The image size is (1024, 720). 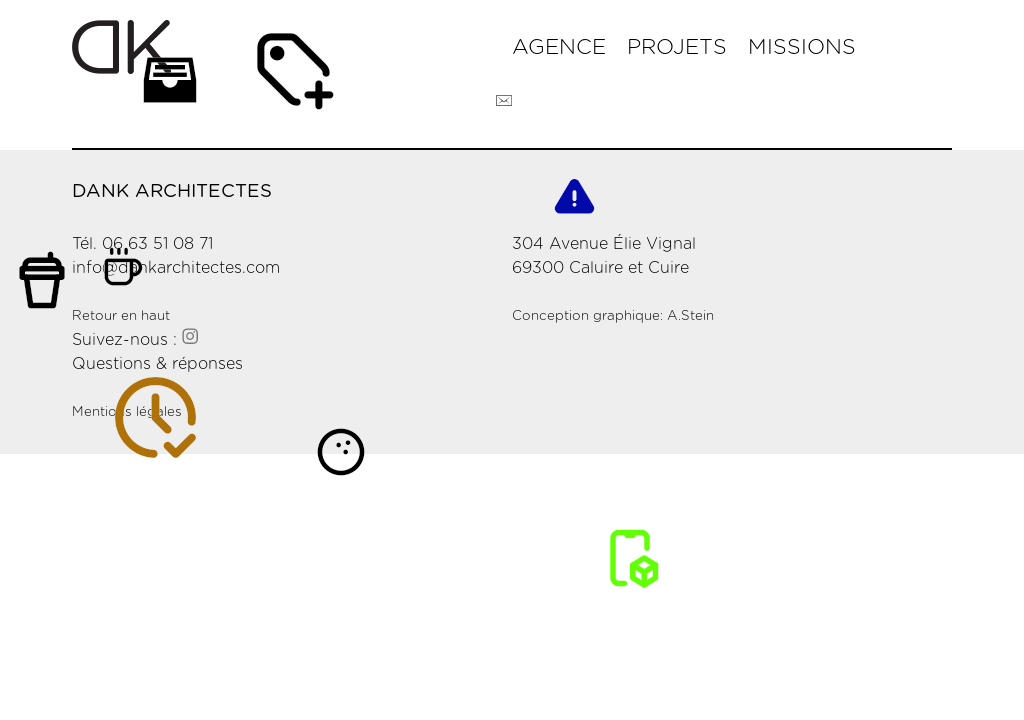 What do you see at coordinates (574, 197) in the screenshot?
I see `indicates a warning or caution state` at bounding box center [574, 197].